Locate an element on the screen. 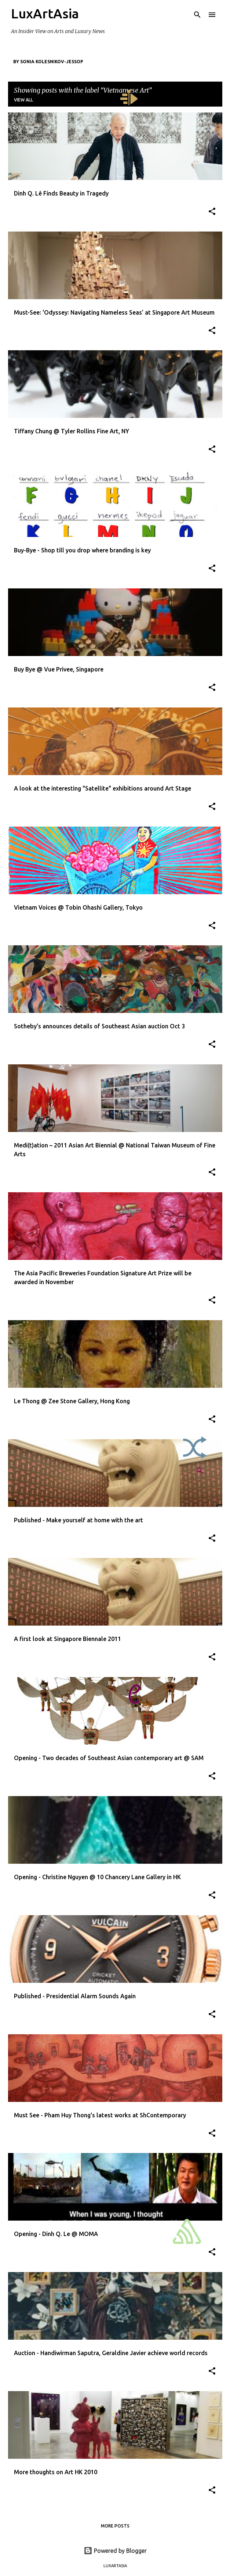  open Startpage private search engine is located at coordinates (200, 1470).